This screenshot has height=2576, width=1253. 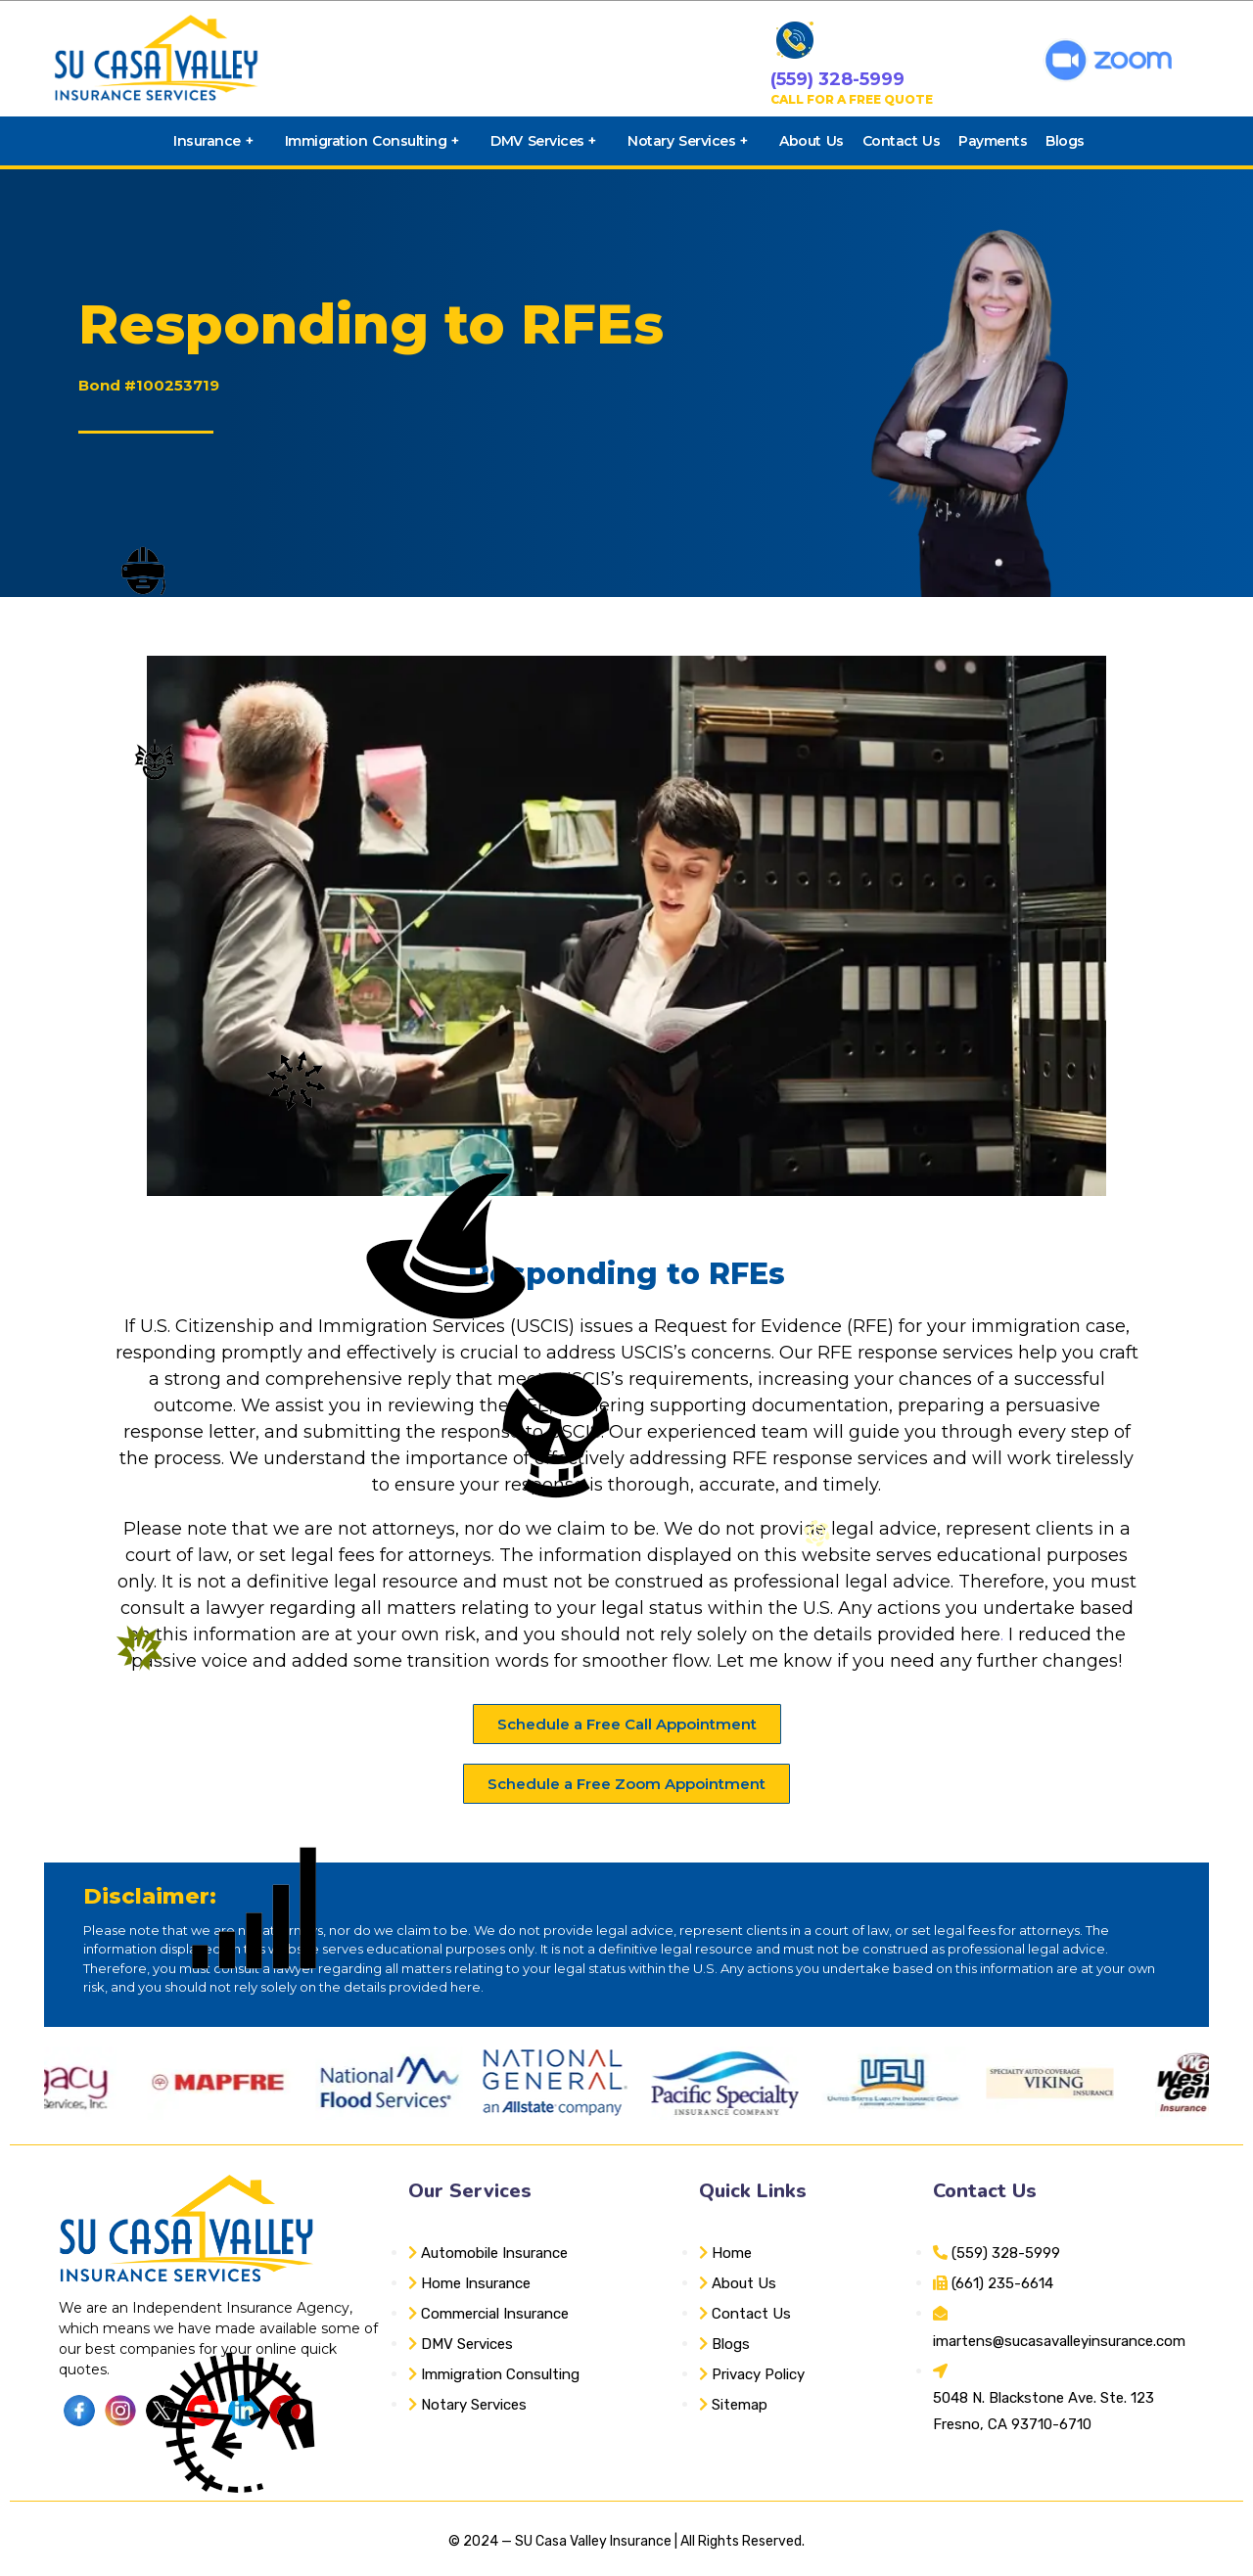 I want to click on access fossil or dinosaur collection, so click(x=238, y=2423).